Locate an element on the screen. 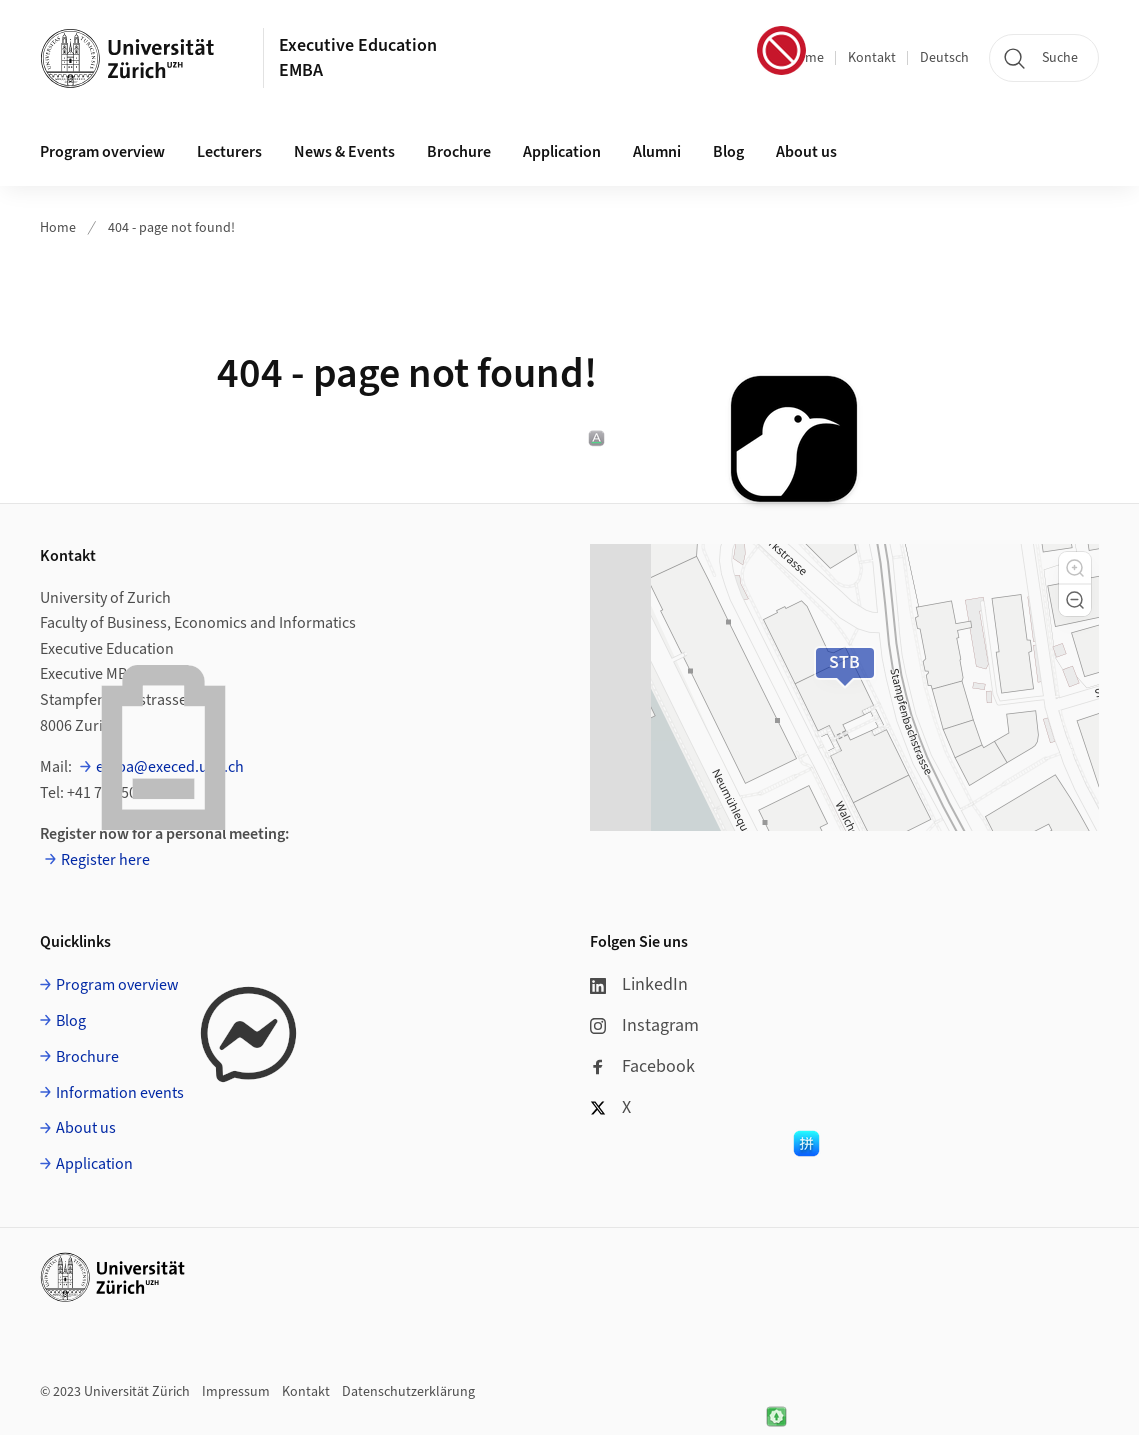 This screenshot has height=1435, width=1139. access operating system updates is located at coordinates (776, 1416).